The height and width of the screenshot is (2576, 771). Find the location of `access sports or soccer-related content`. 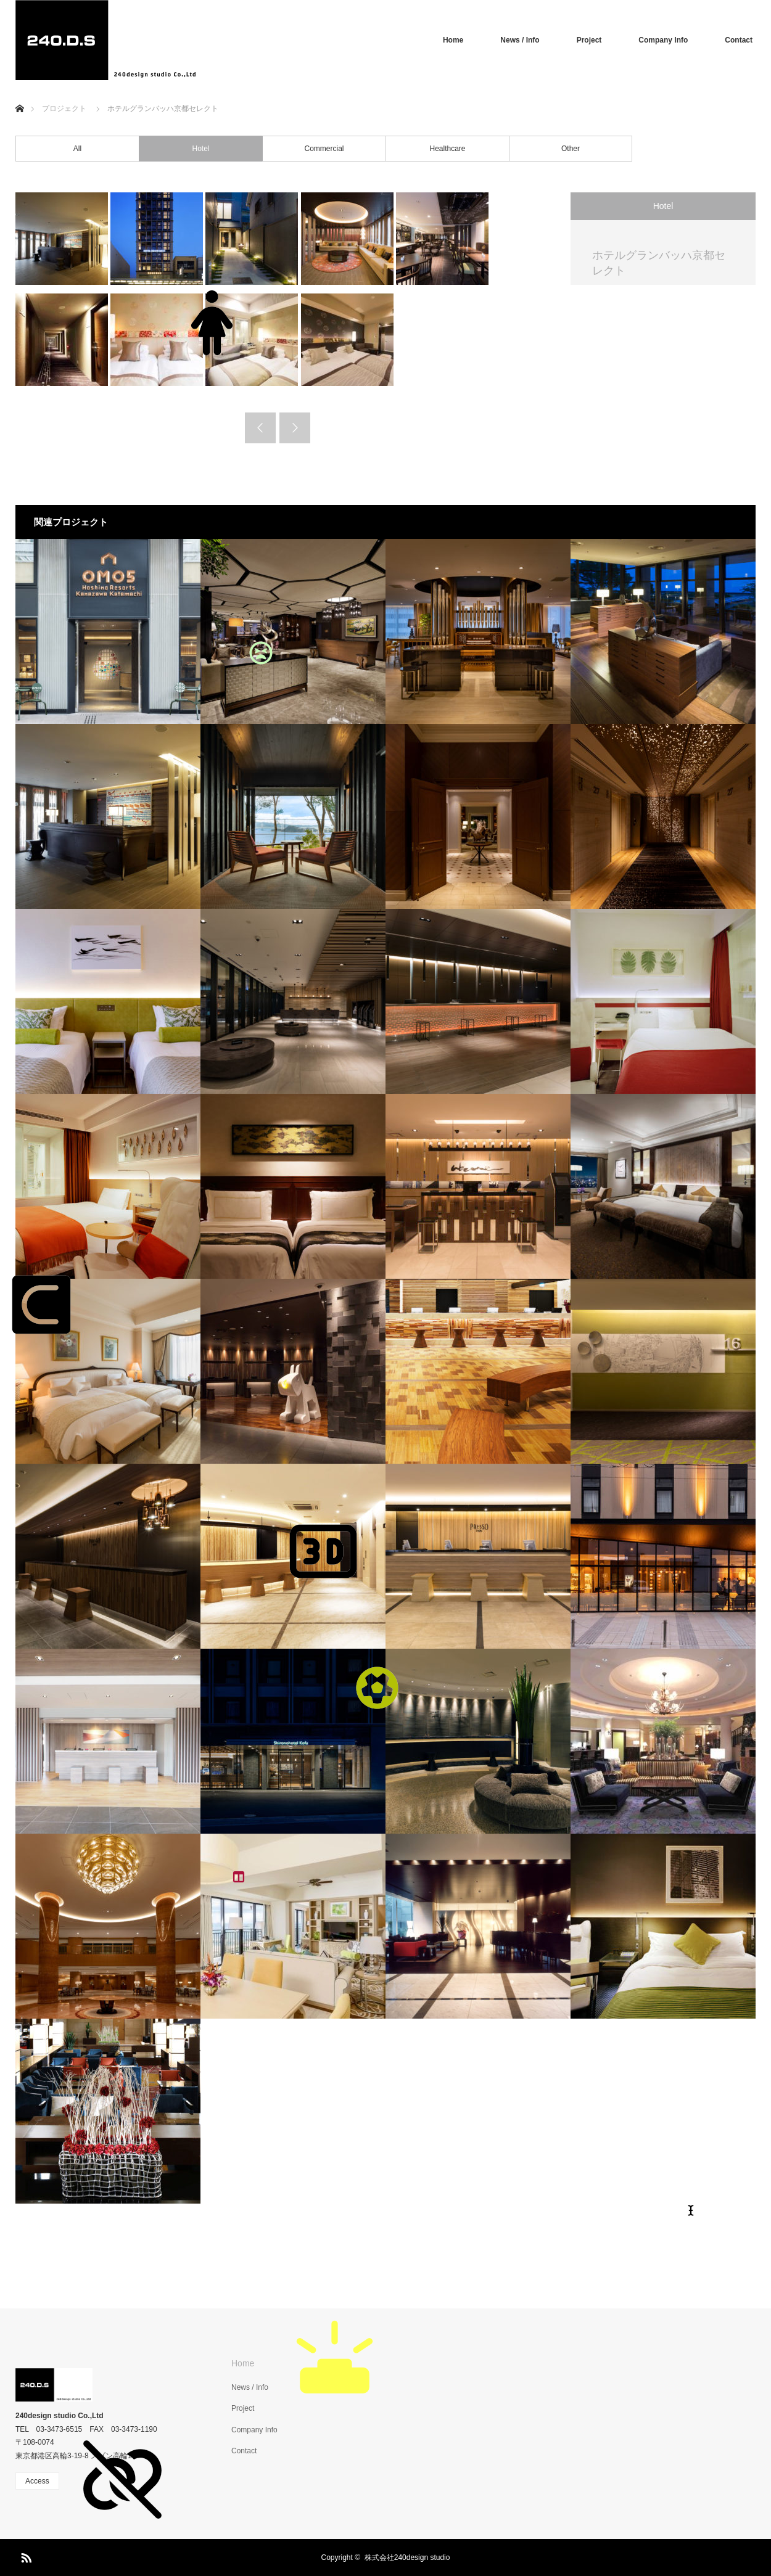

access sports or soccer-related content is located at coordinates (377, 1688).